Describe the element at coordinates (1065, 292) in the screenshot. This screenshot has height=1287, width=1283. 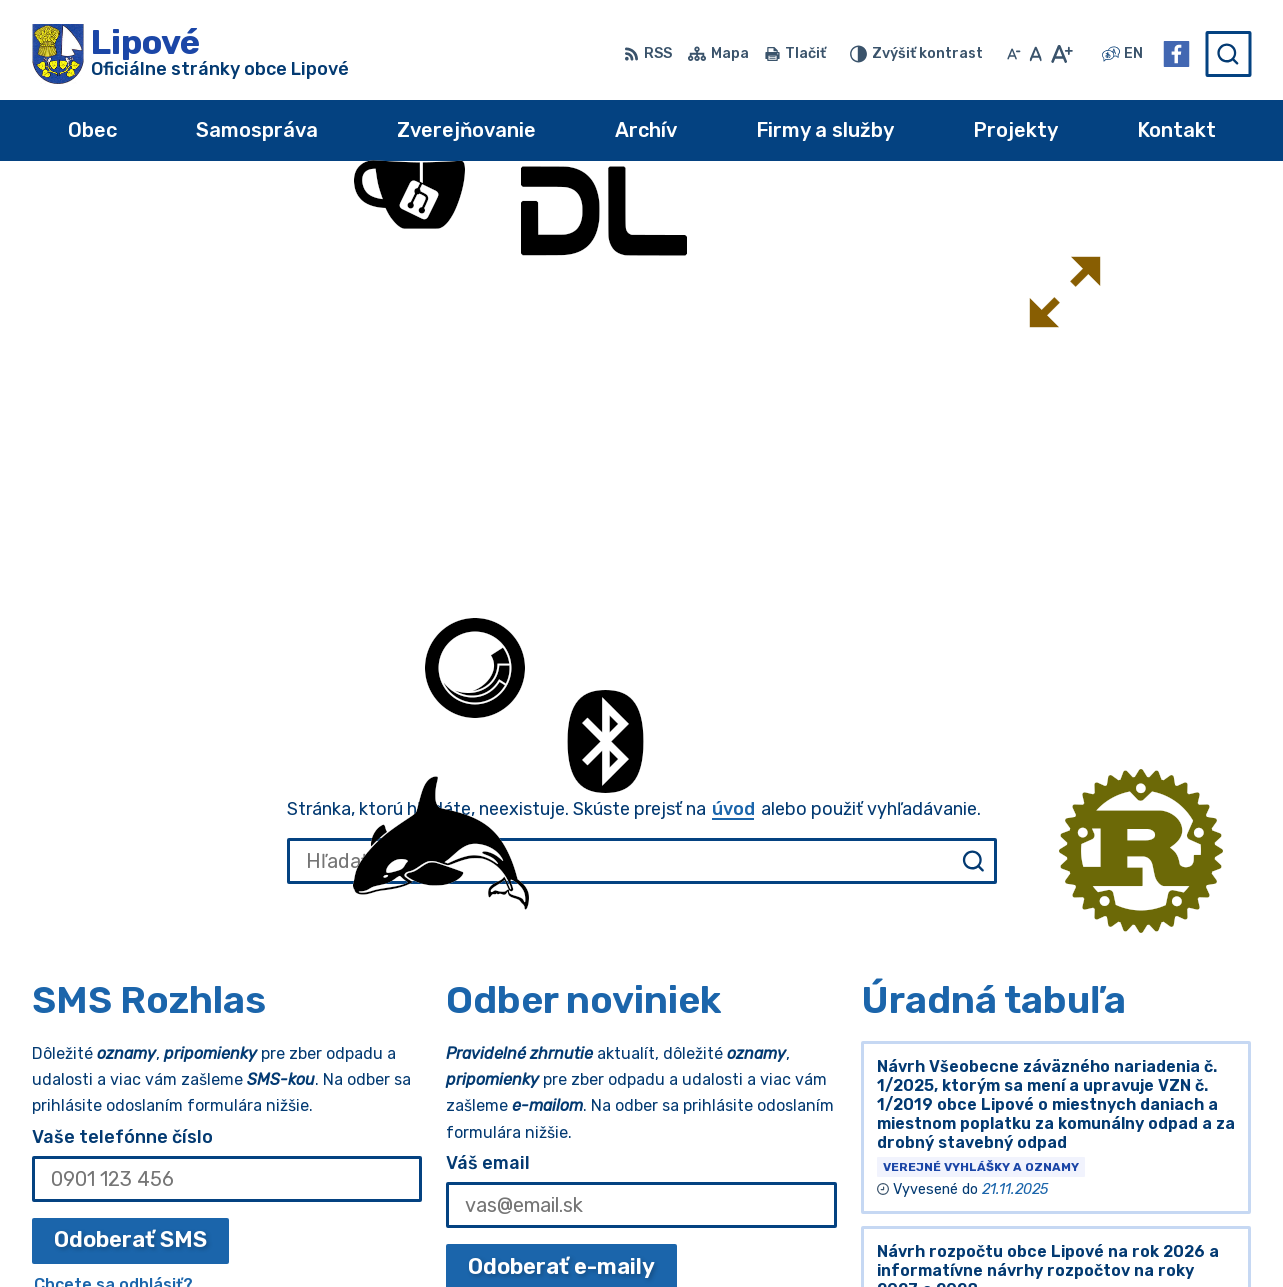
I see `expand content to fullscreen` at that location.